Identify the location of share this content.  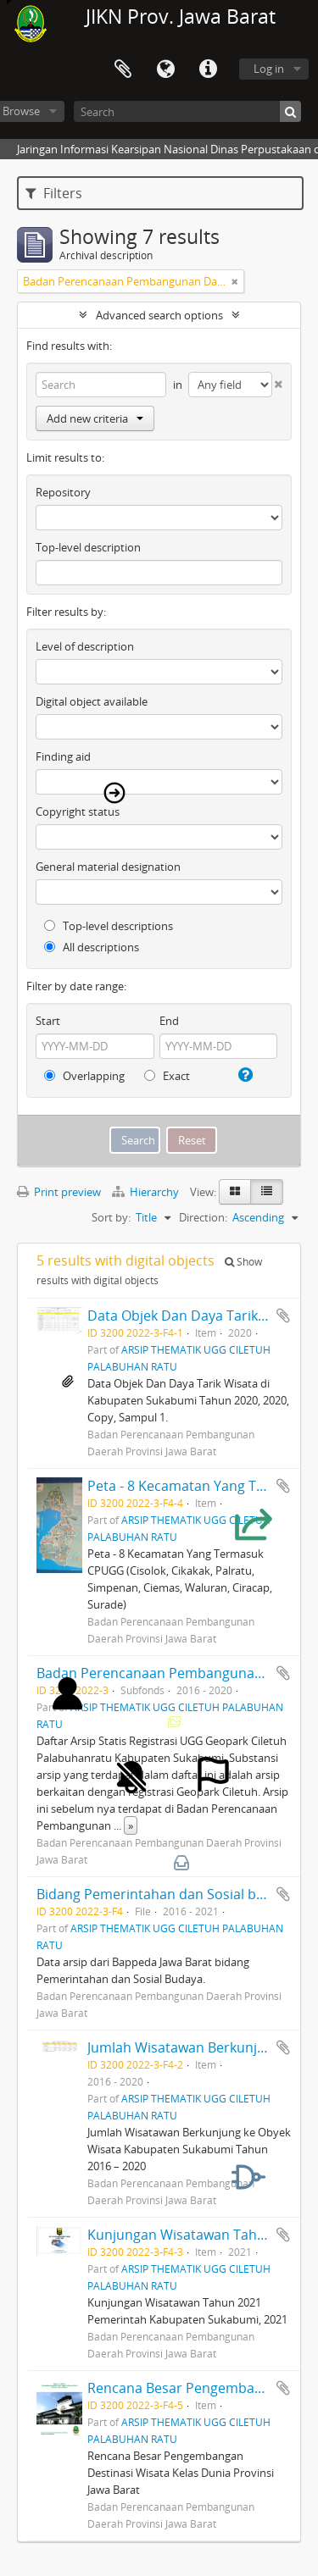
(254, 1523).